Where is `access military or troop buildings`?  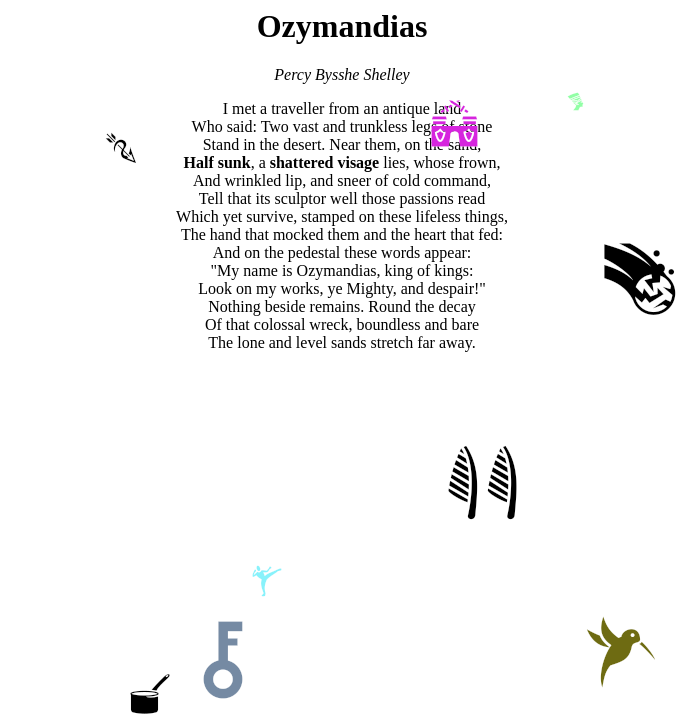
access military or troop buildings is located at coordinates (454, 123).